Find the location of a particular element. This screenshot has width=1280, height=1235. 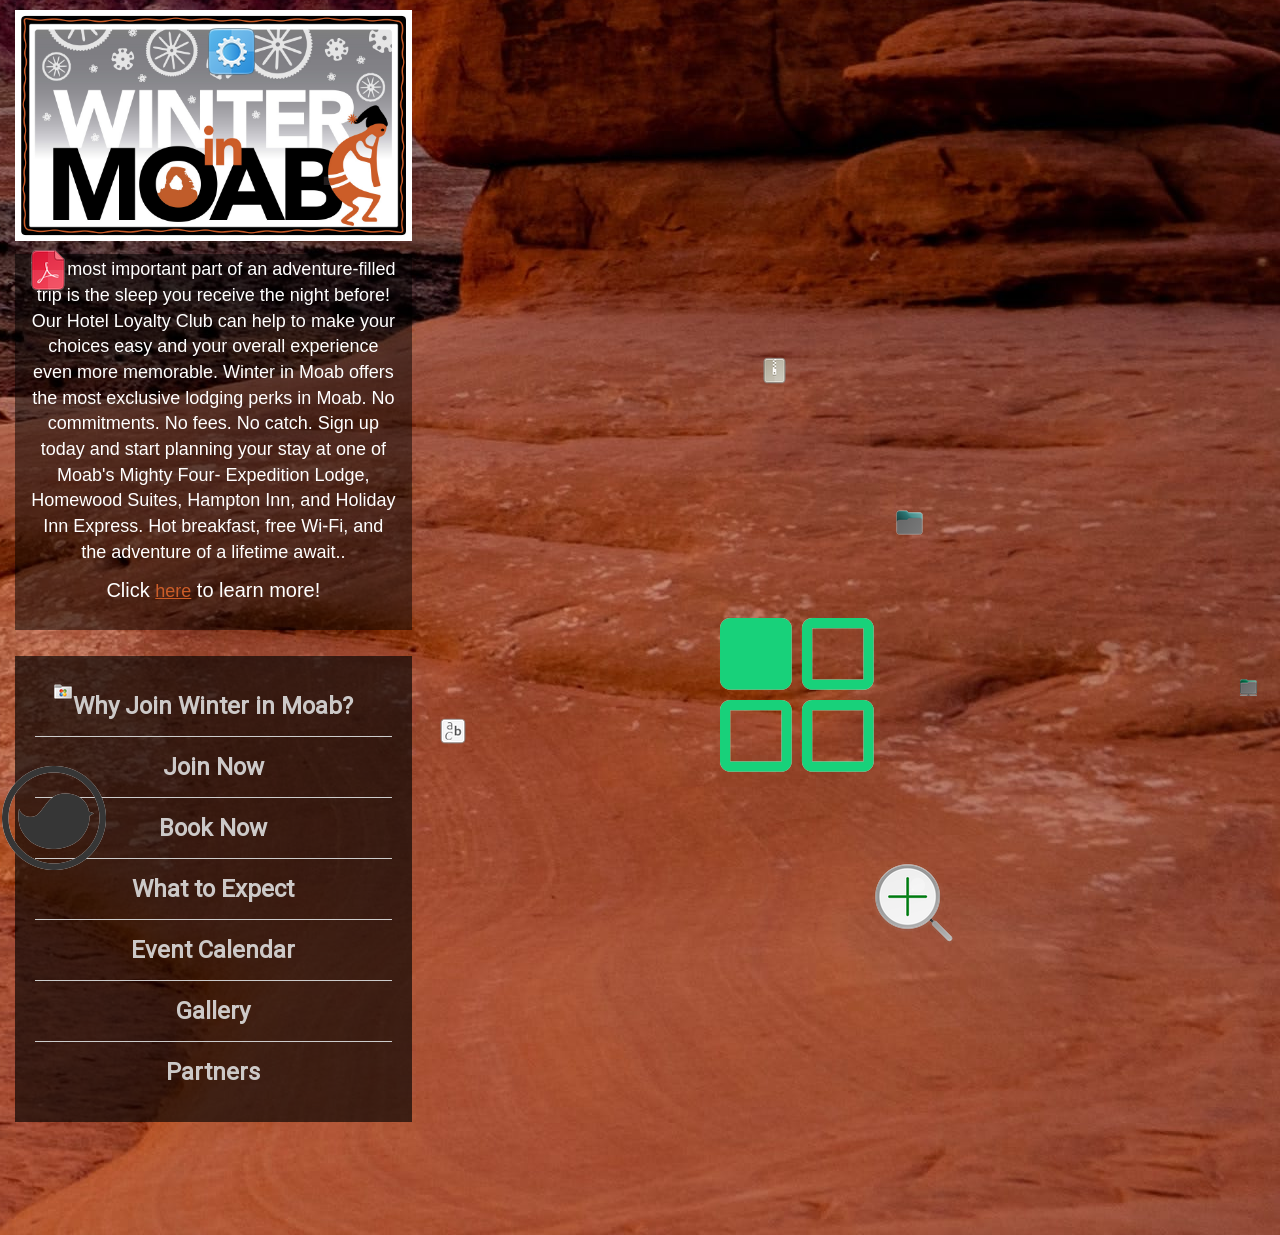

open a pdf document is located at coordinates (48, 270).